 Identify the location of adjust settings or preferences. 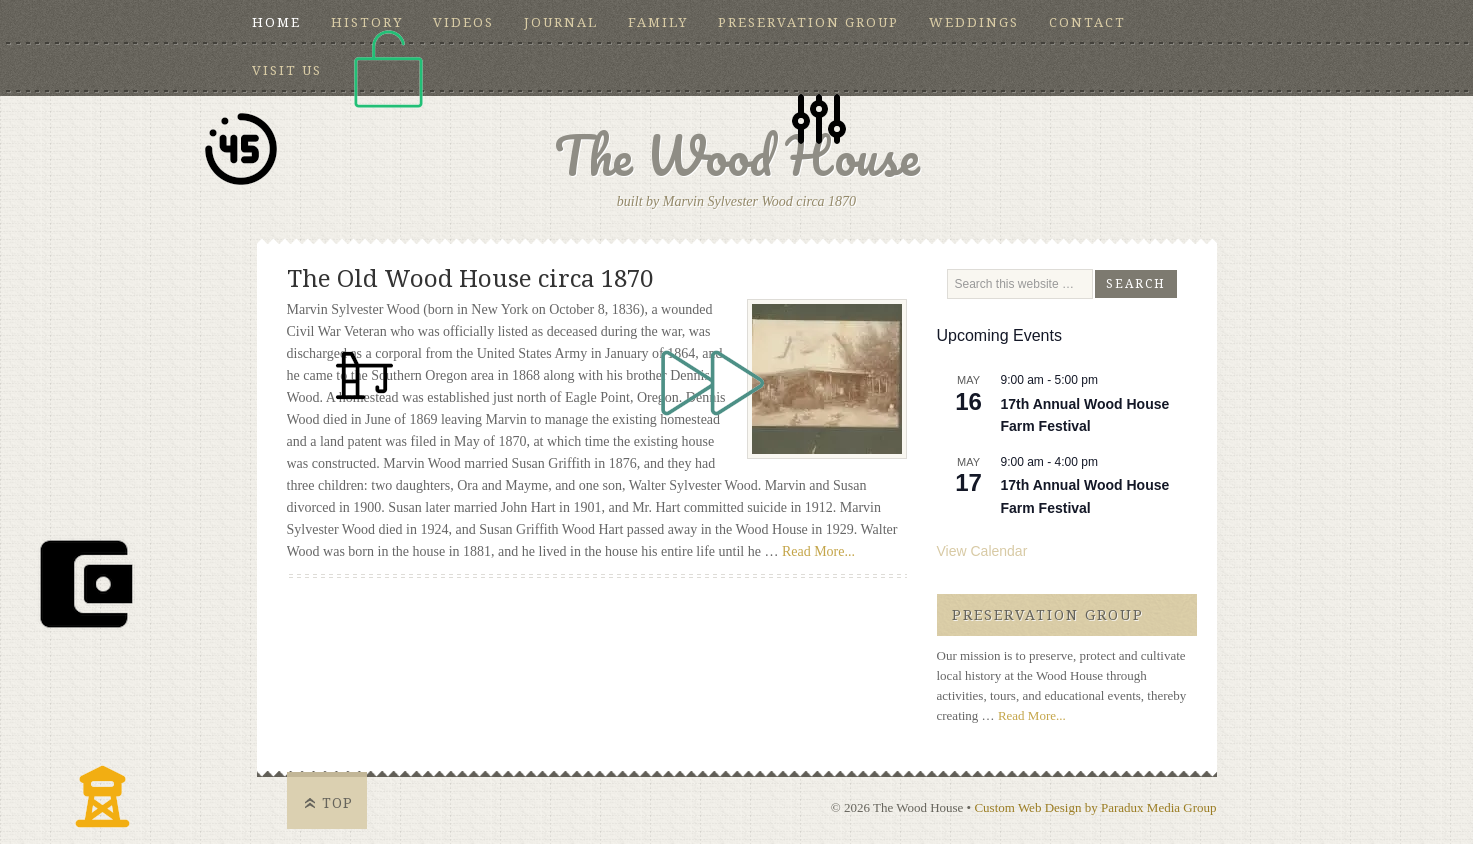
(819, 119).